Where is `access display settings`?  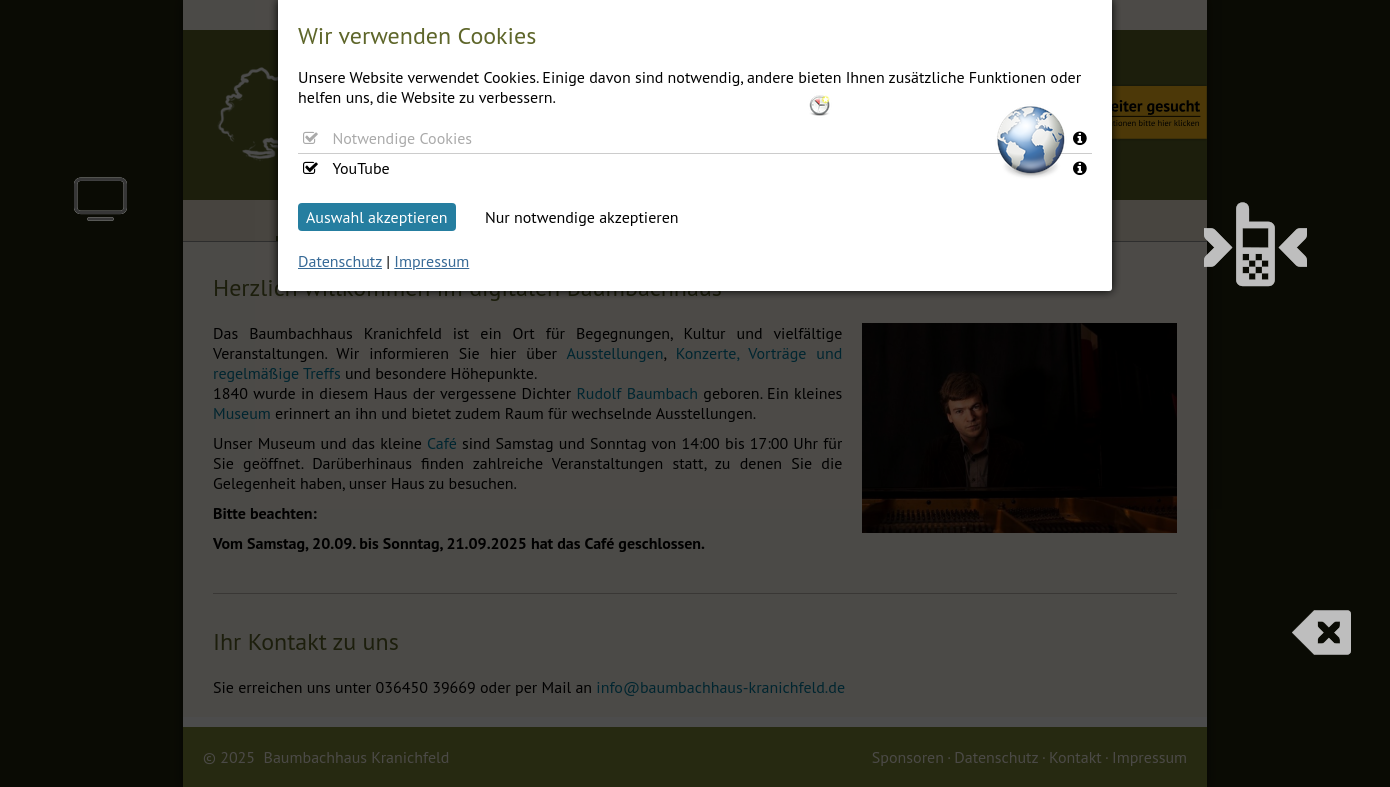
access display settings is located at coordinates (100, 197).